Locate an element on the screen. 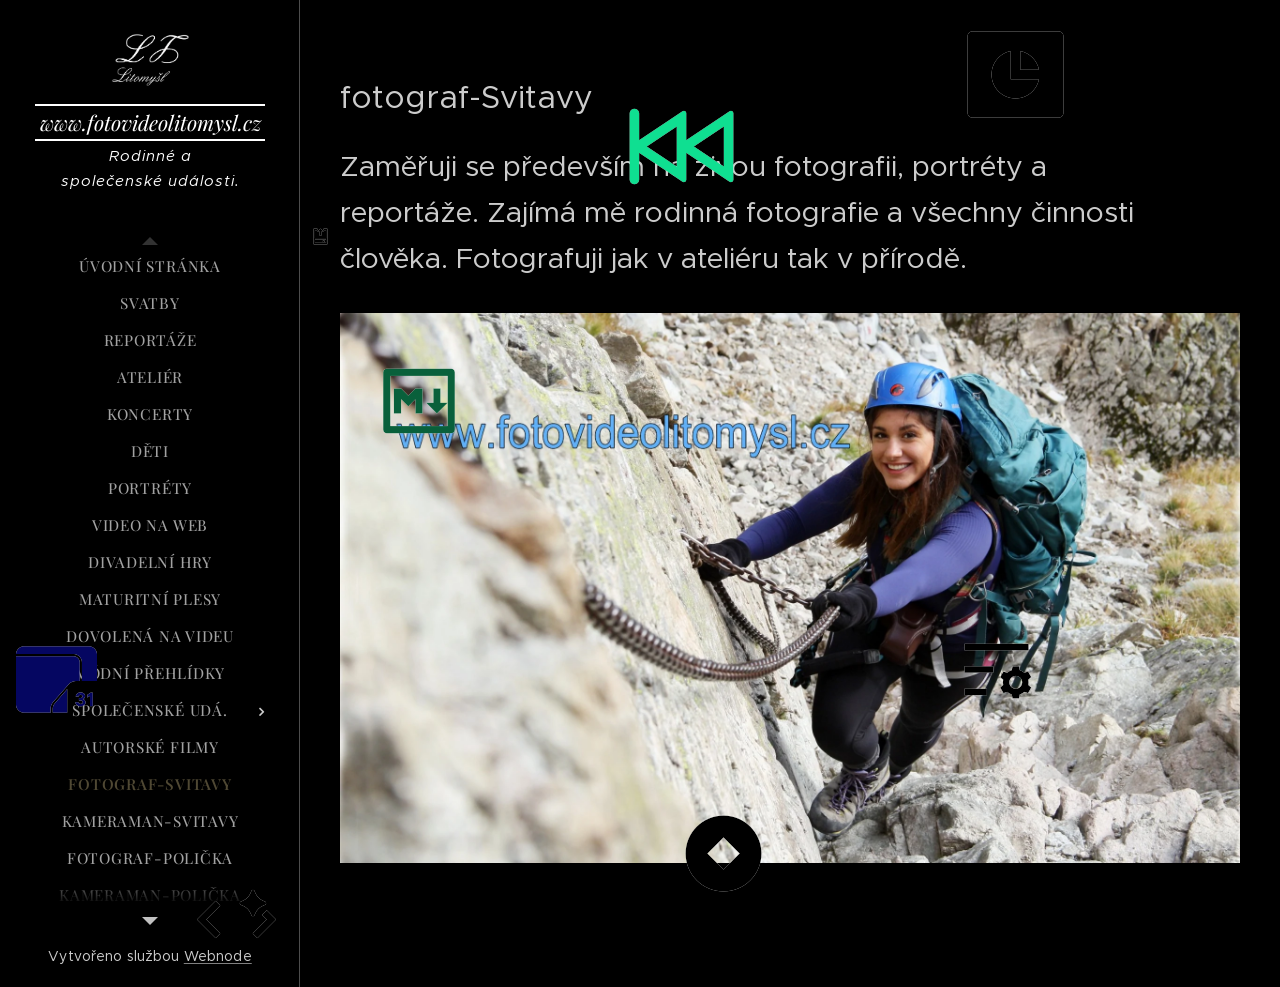 The height and width of the screenshot is (987, 1280). skip to the beginning of the track is located at coordinates (681, 146).